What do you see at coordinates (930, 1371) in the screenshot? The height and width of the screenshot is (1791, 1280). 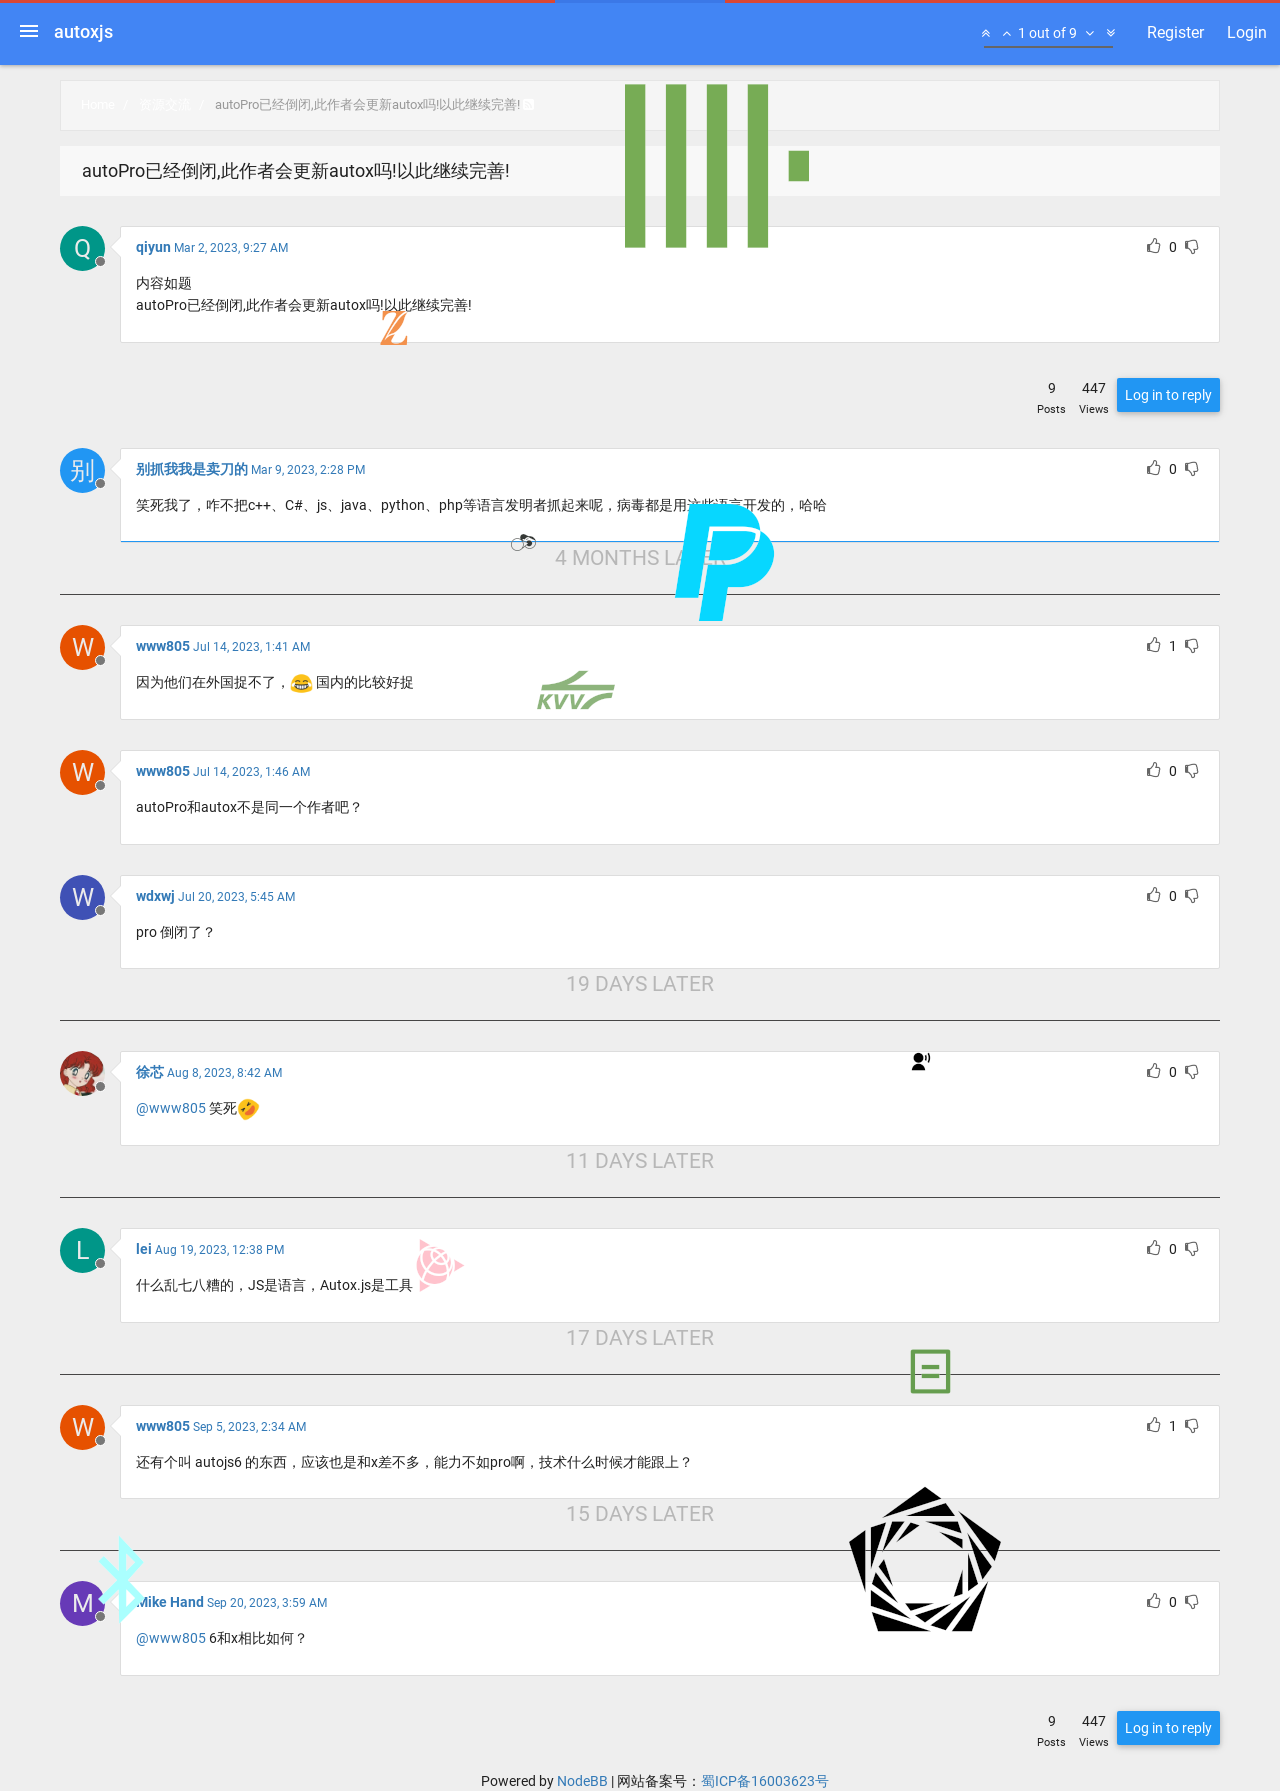 I see `view invoice or billing details` at bounding box center [930, 1371].